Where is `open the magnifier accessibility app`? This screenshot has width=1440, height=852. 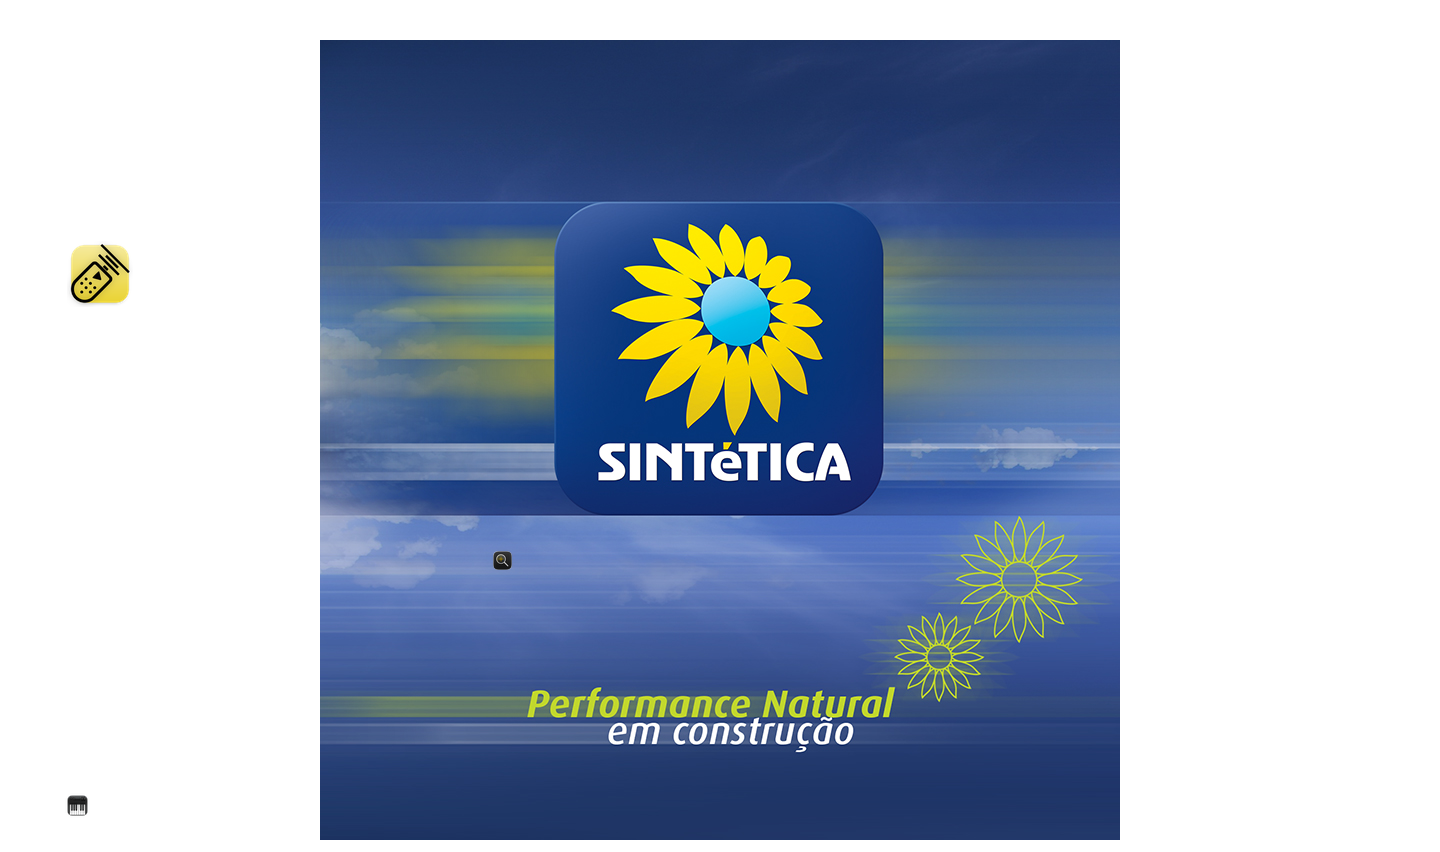 open the magnifier accessibility app is located at coordinates (502, 560).